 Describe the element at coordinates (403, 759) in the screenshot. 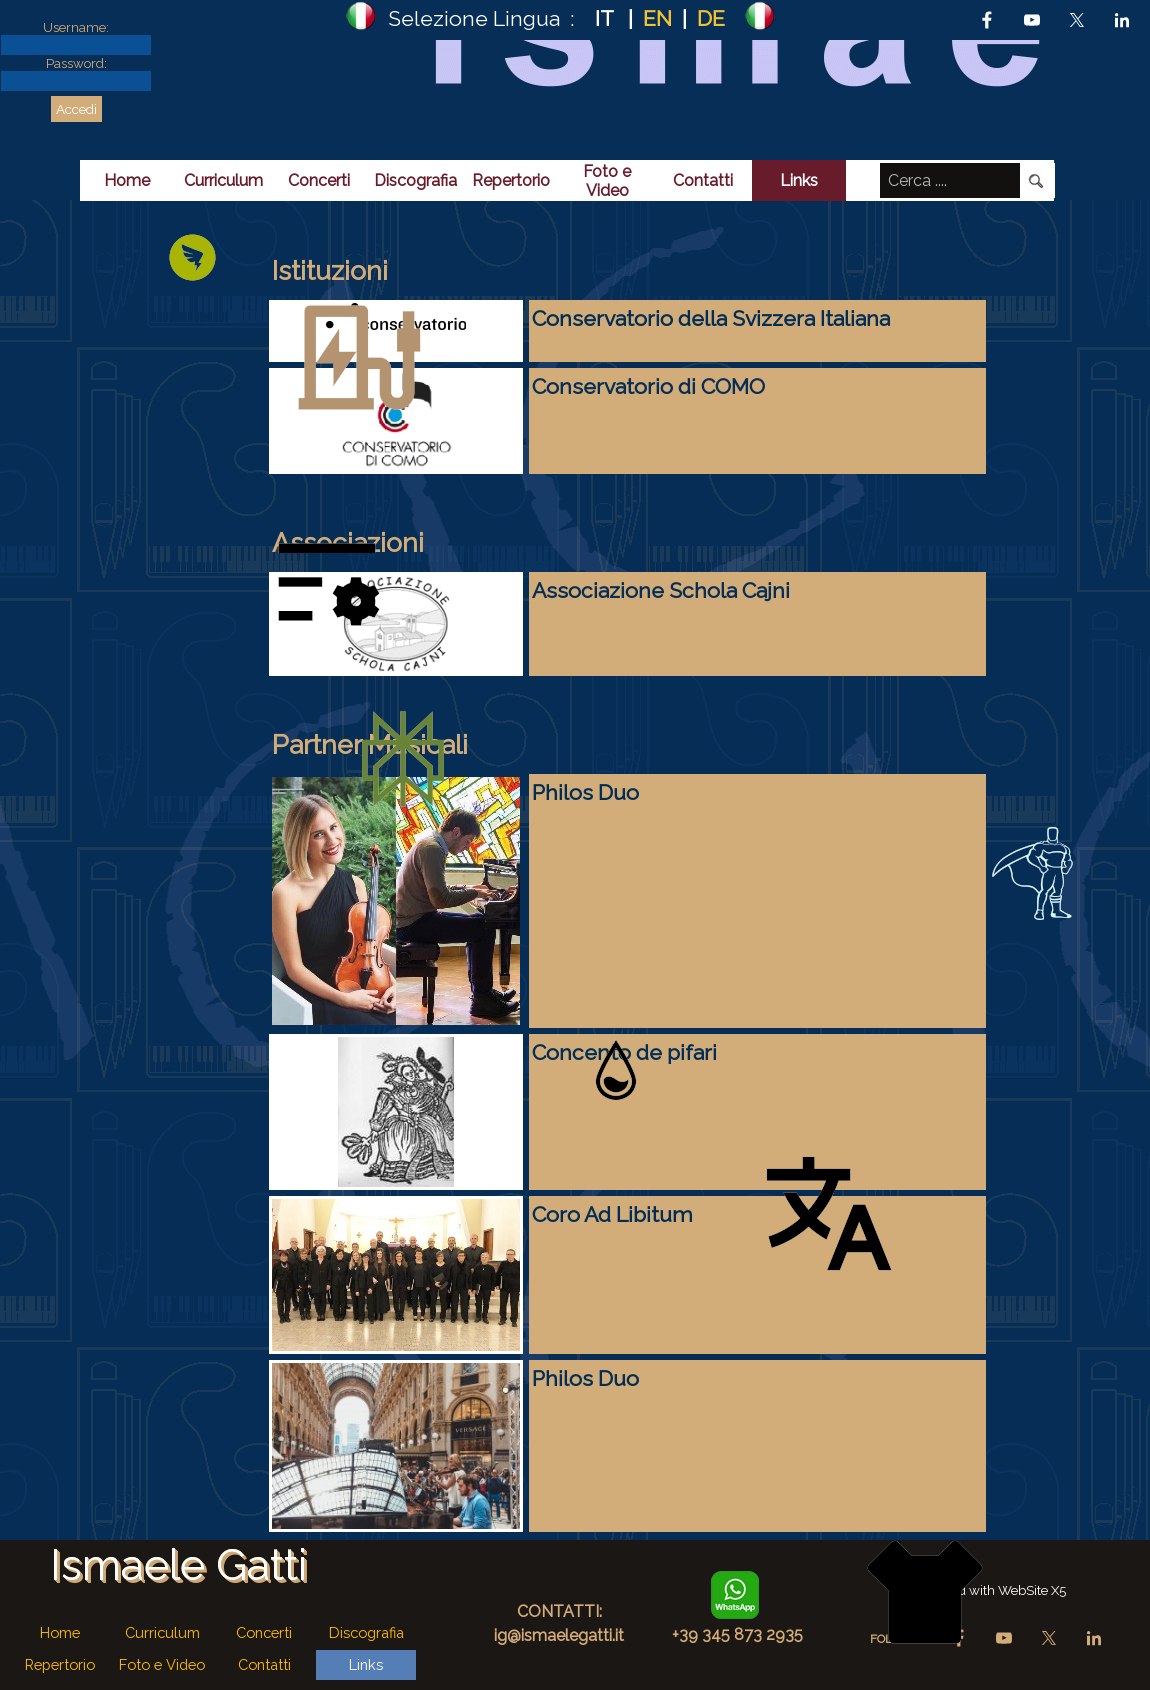

I see `open the perplexity AI app` at that location.